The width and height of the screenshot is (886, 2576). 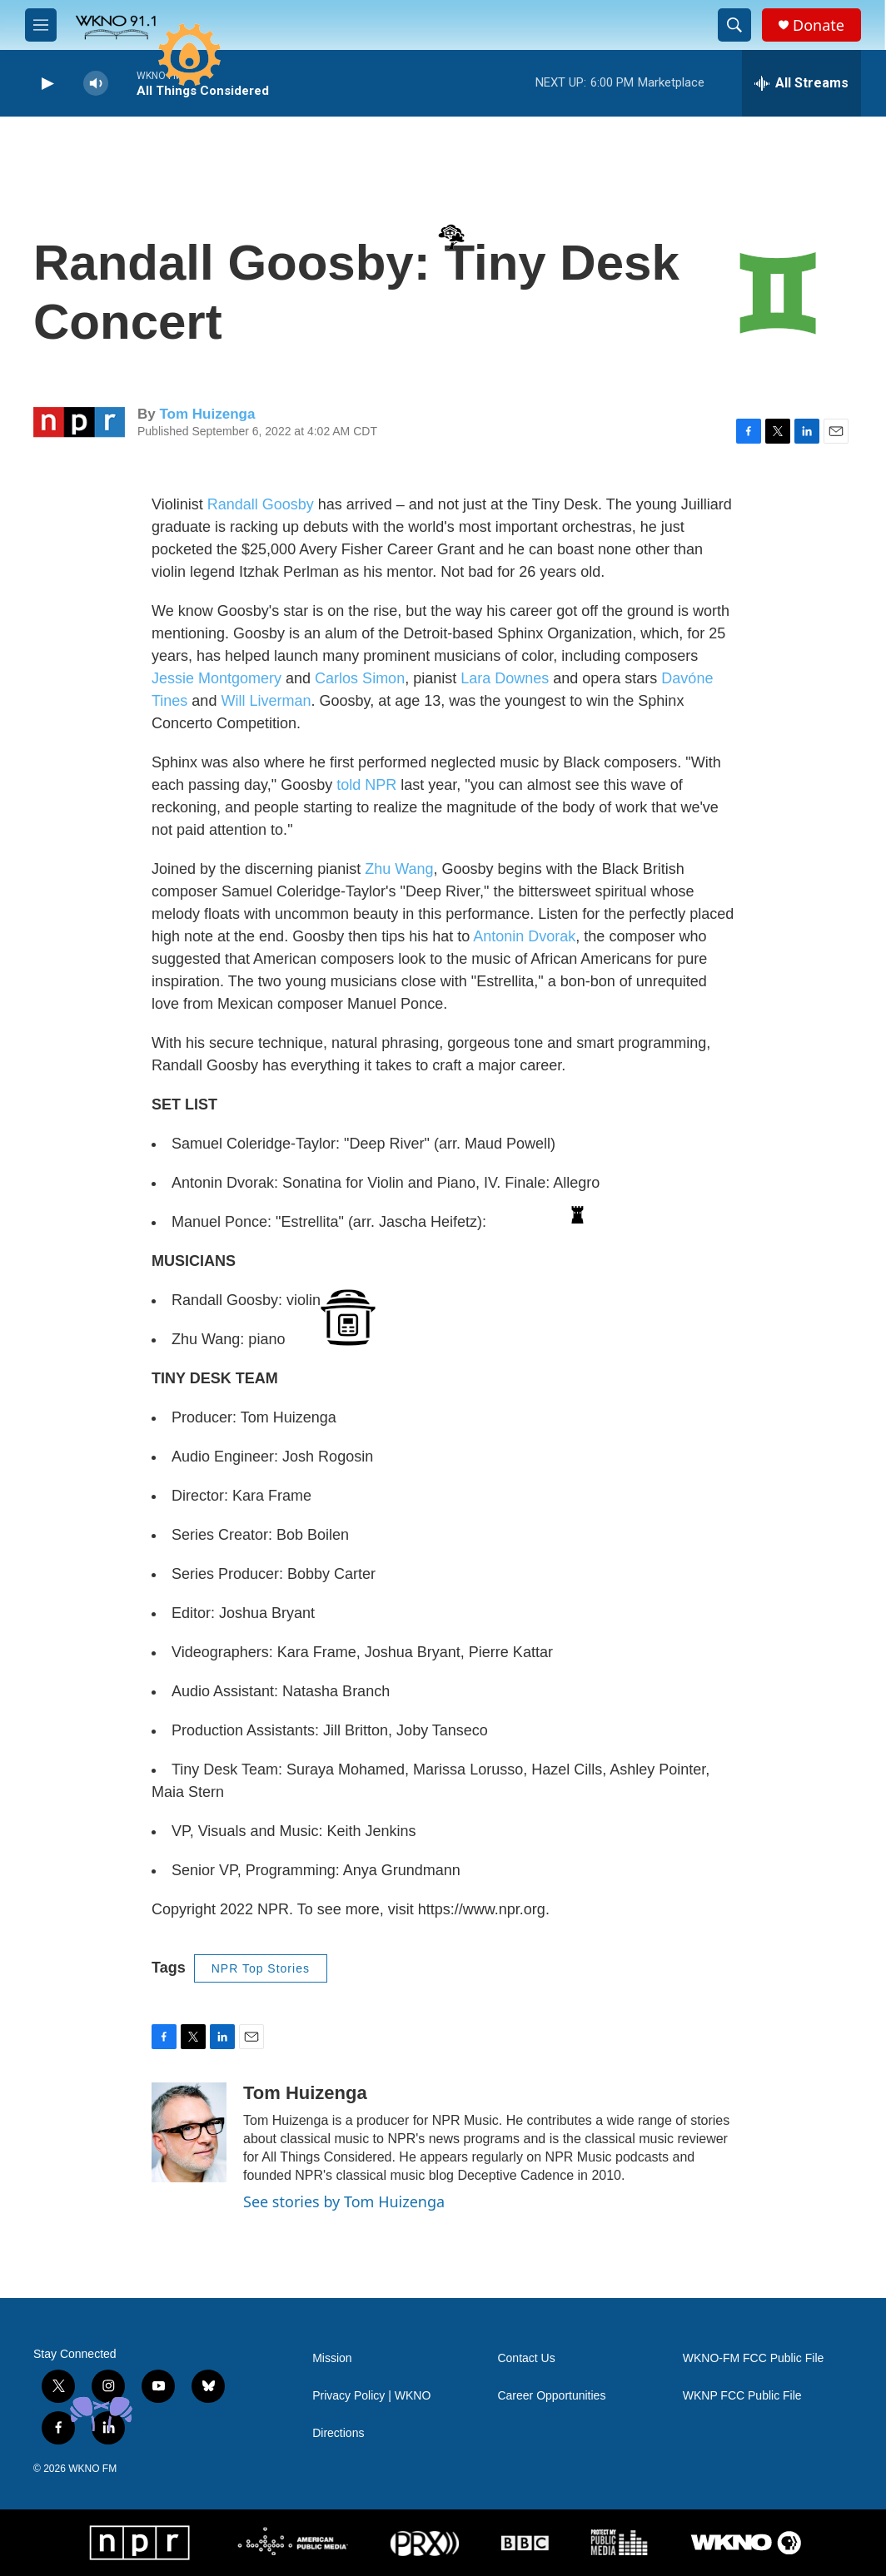 I want to click on view castle or fortress location, so click(x=577, y=1214).